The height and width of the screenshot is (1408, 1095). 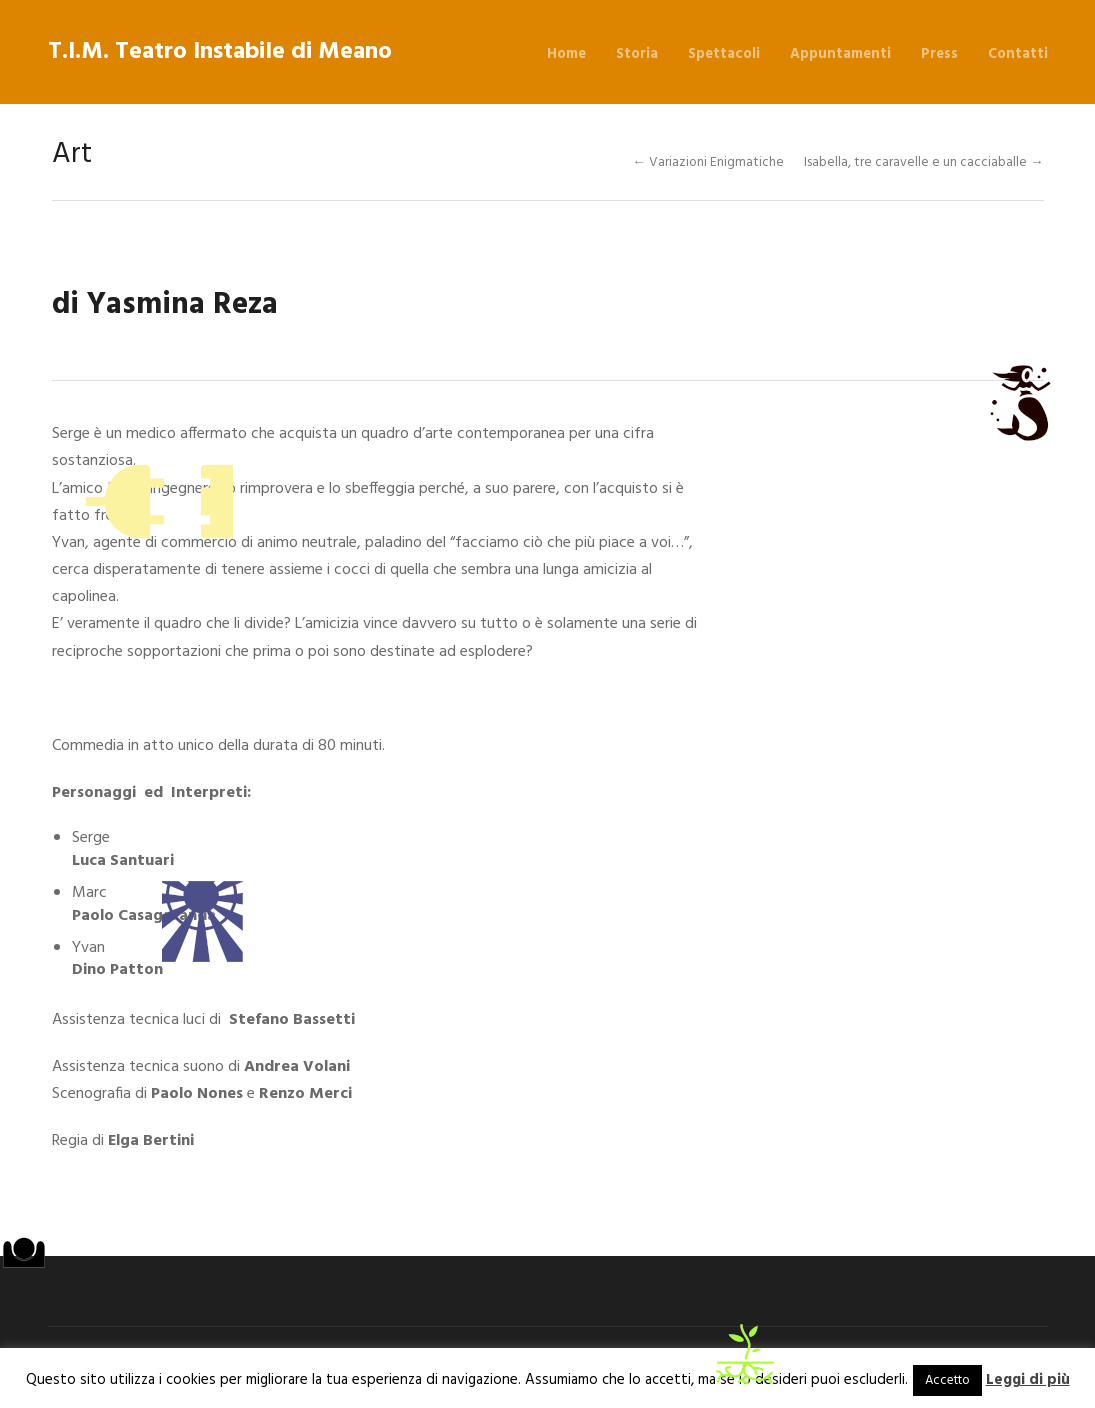 I want to click on indicates disconnected or offline status, so click(x=159, y=501).